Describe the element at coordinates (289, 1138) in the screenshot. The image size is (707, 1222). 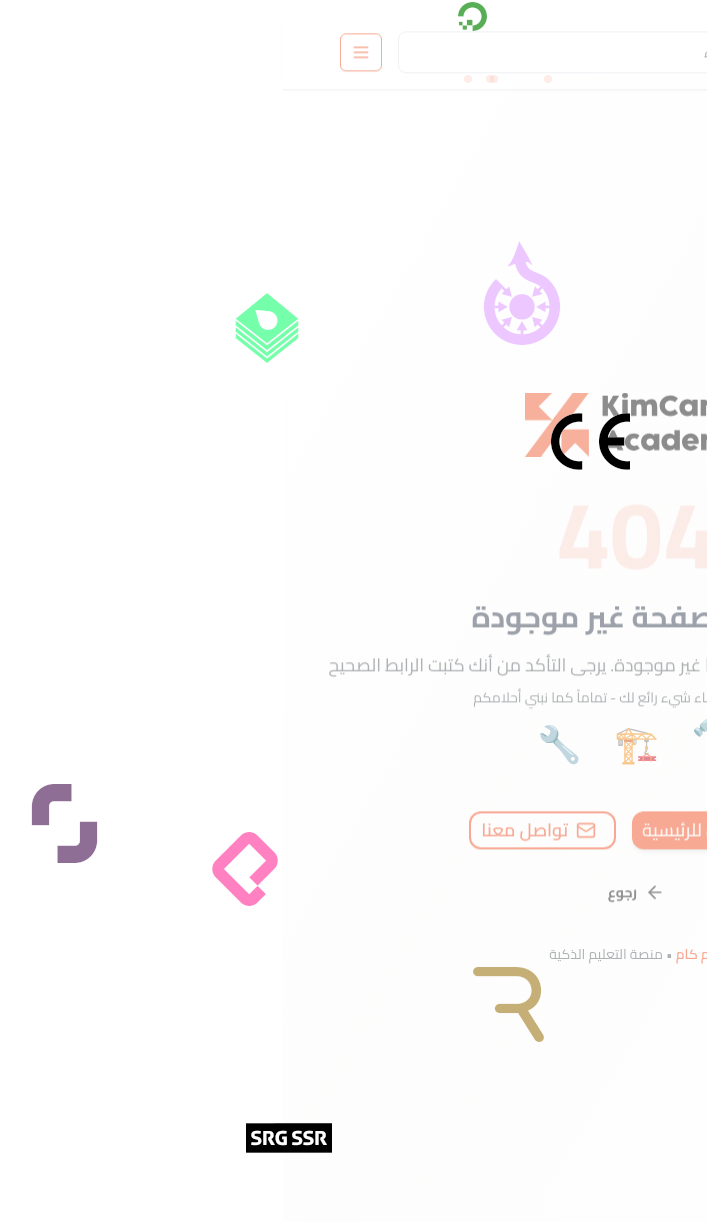
I see `SRG SSR Swiss broadcasting company logo` at that location.